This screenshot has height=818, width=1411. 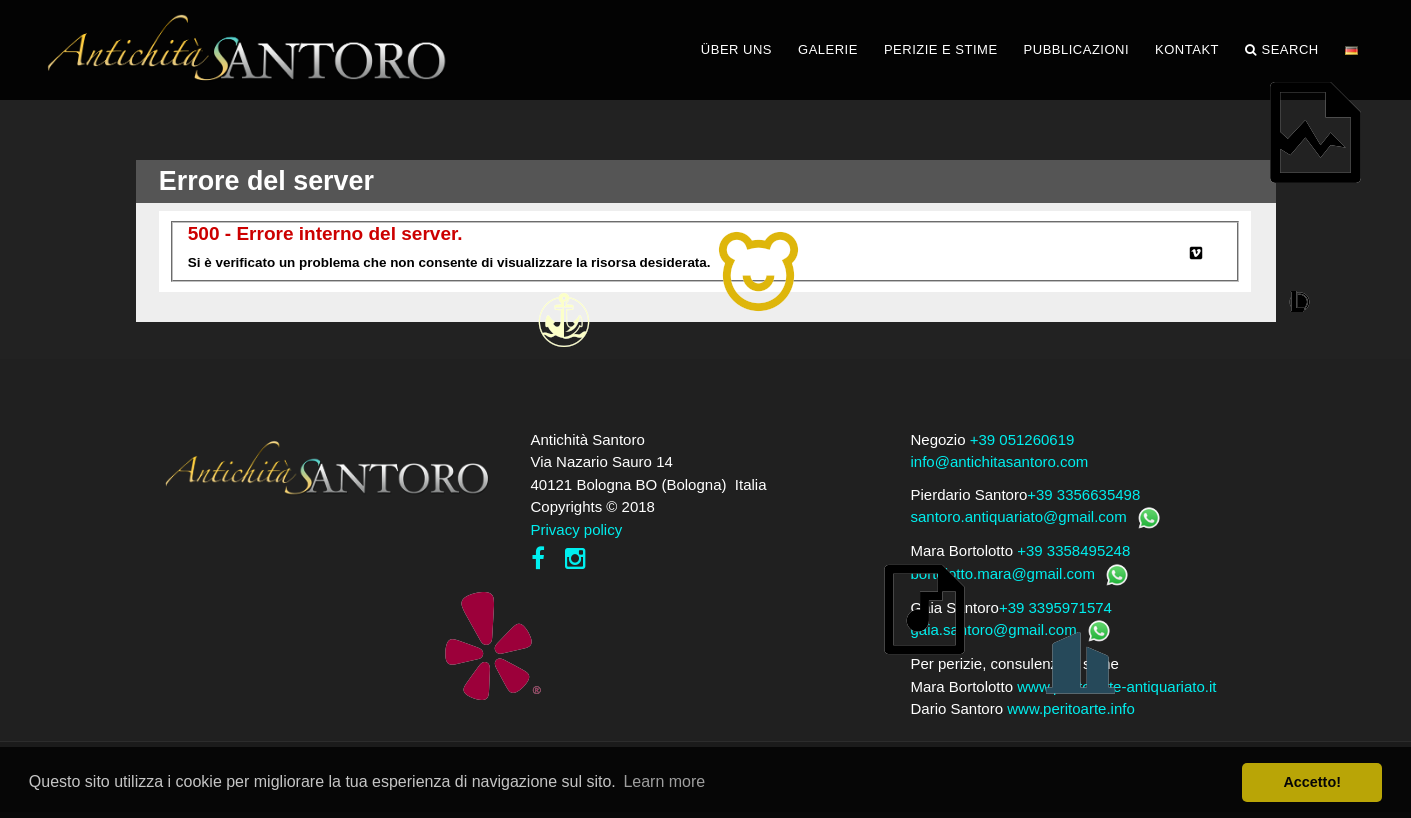 What do you see at coordinates (924, 609) in the screenshot?
I see `open an audio or music file` at bounding box center [924, 609].